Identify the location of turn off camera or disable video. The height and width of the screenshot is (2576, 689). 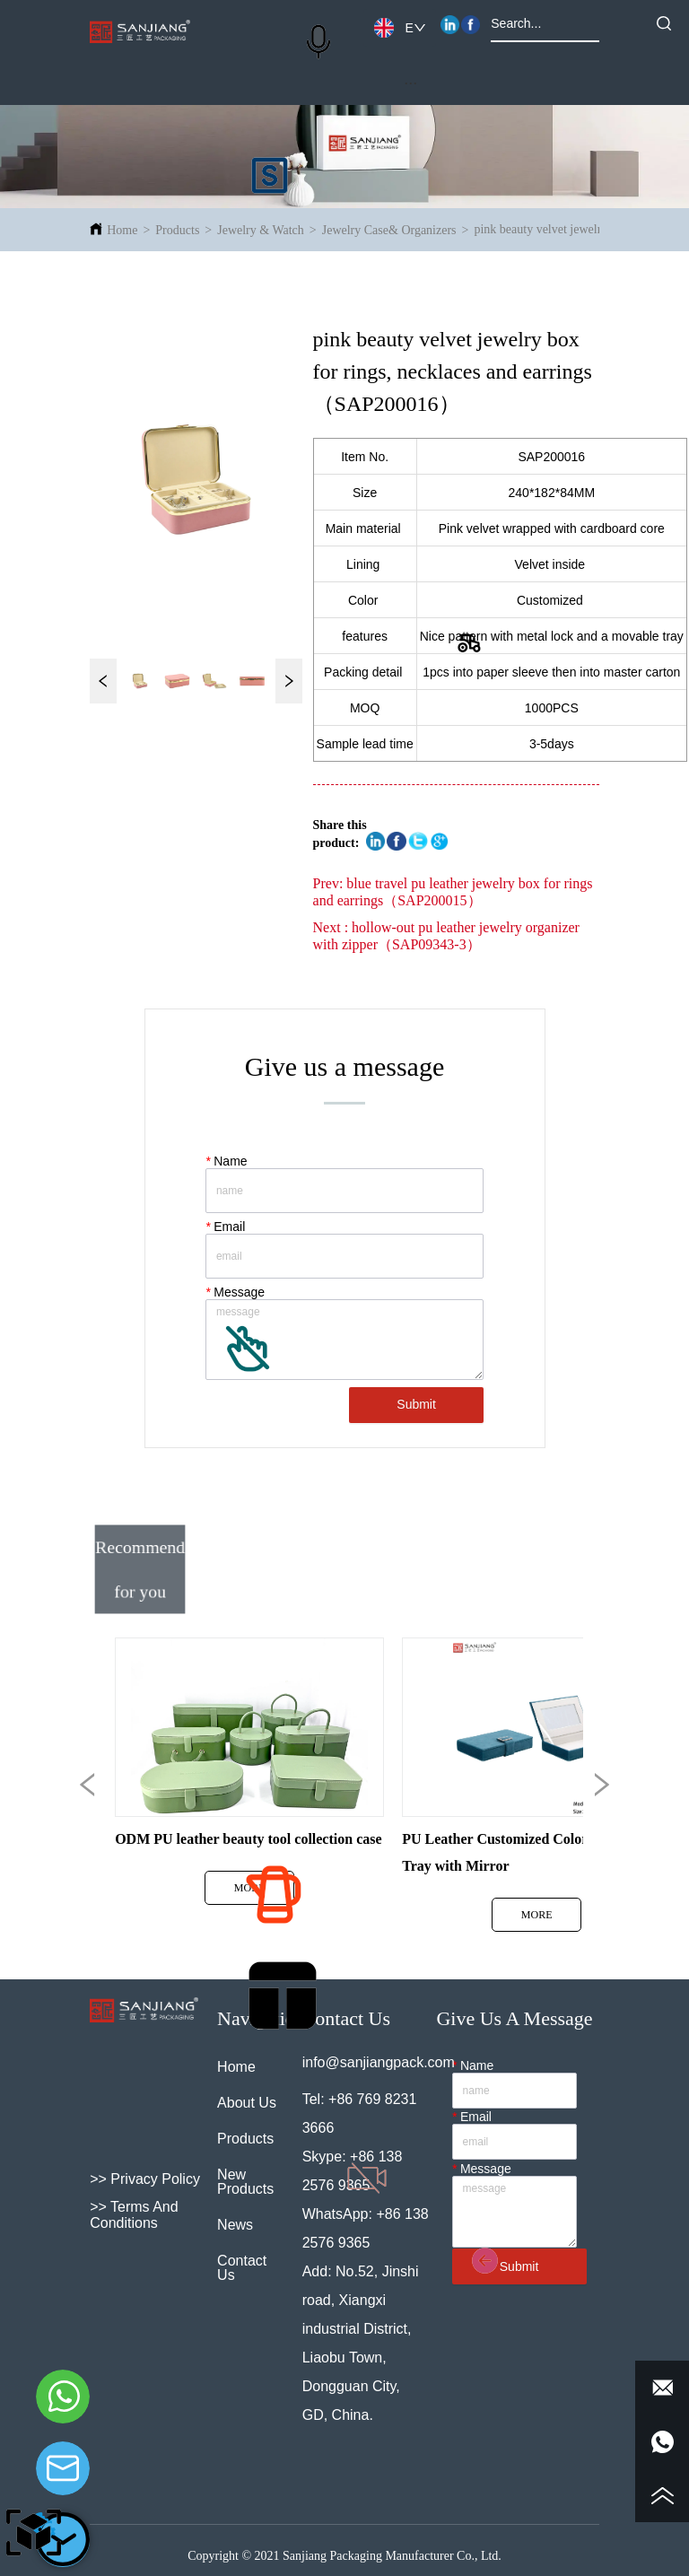
(365, 2178).